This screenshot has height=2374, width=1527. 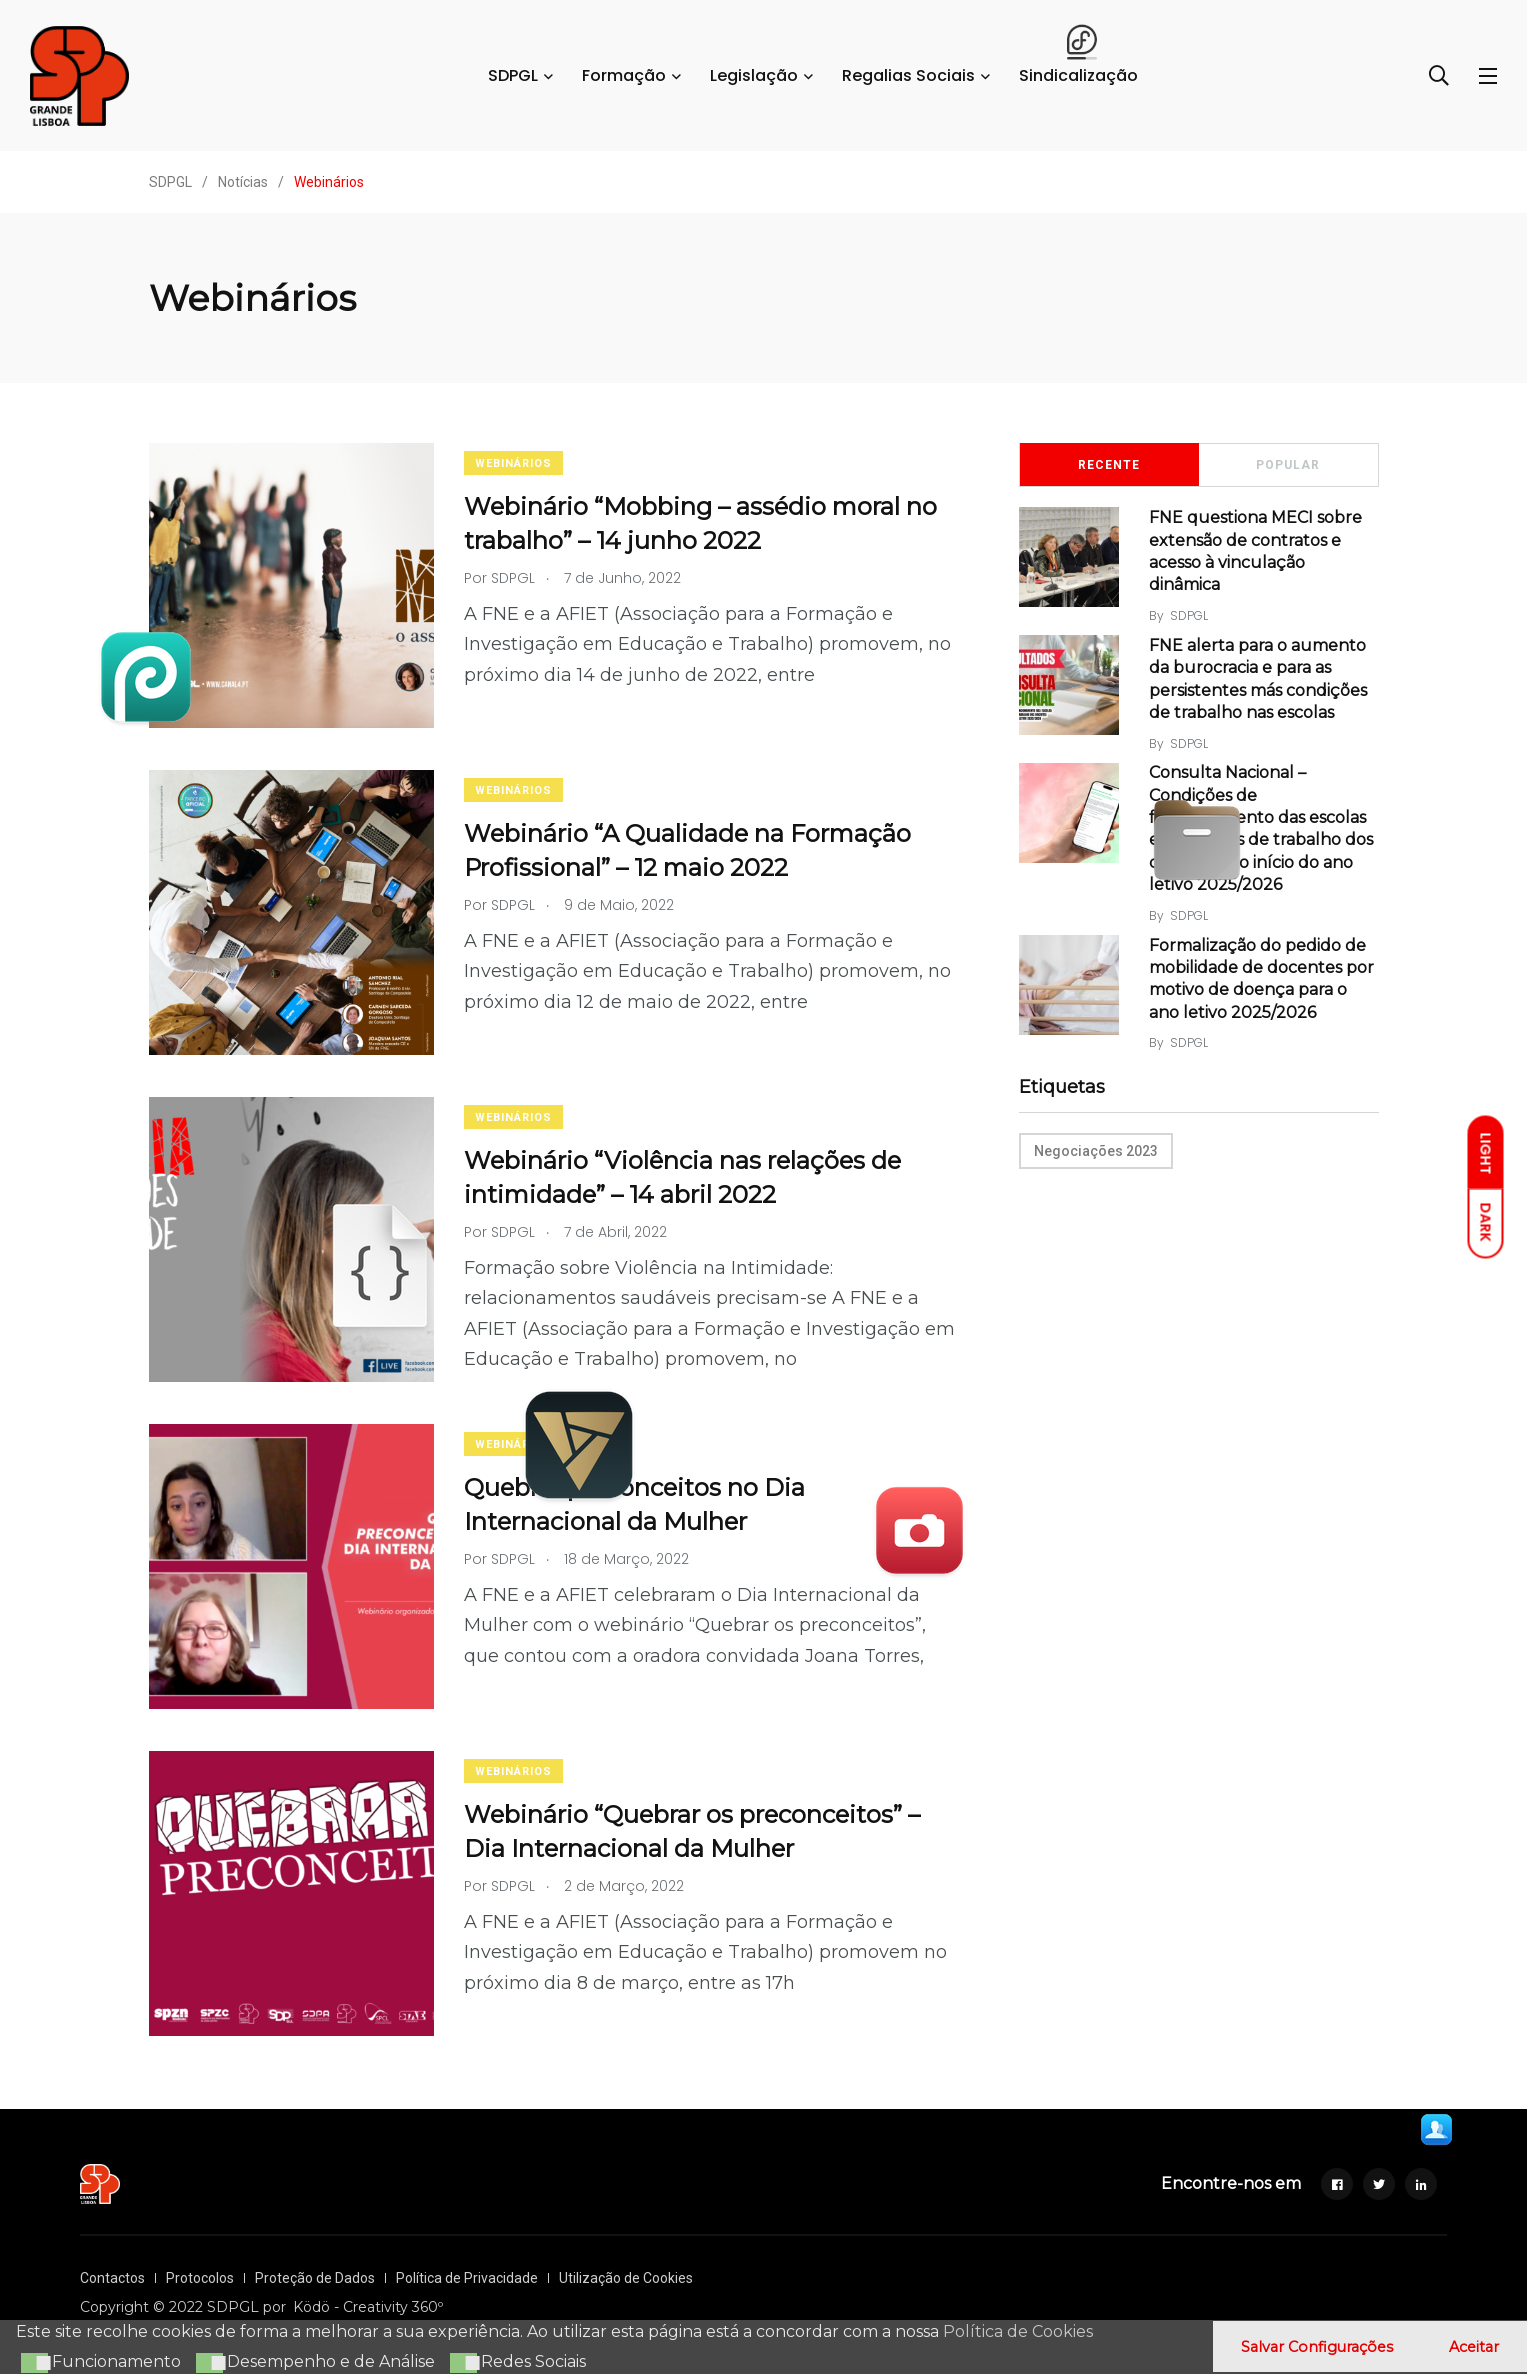 What do you see at coordinates (146, 677) in the screenshot?
I see `open photopea image editing app` at bounding box center [146, 677].